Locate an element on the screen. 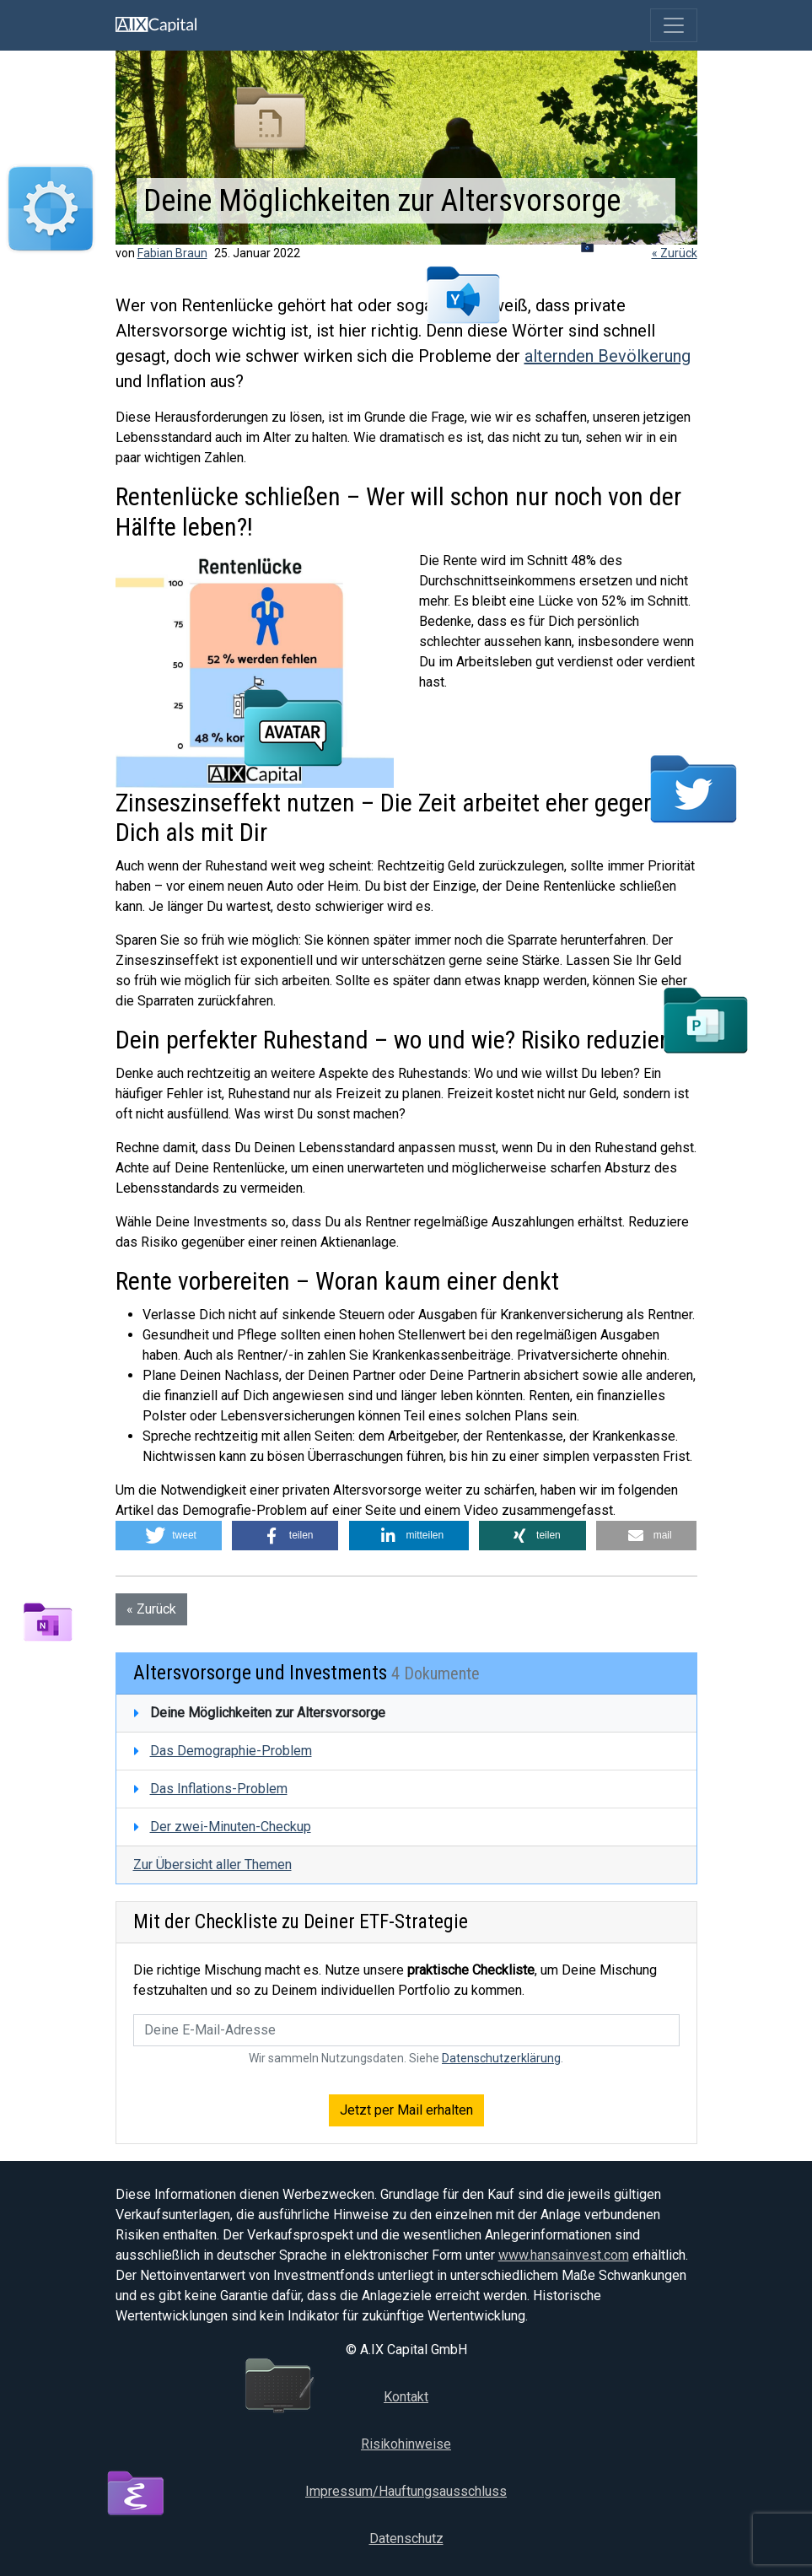 This screenshot has width=812, height=2576. open folder containing Twitter-related files is located at coordinates (693, 791).